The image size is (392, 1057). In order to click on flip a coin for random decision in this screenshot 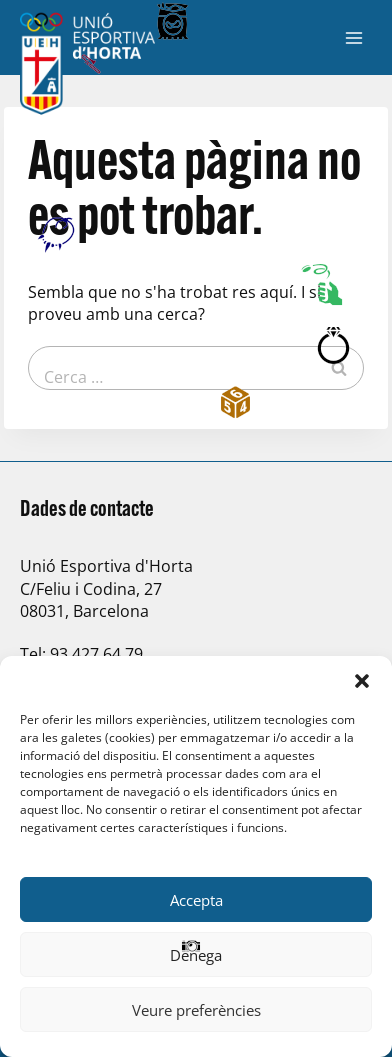, I will do `click(320, 283)`.